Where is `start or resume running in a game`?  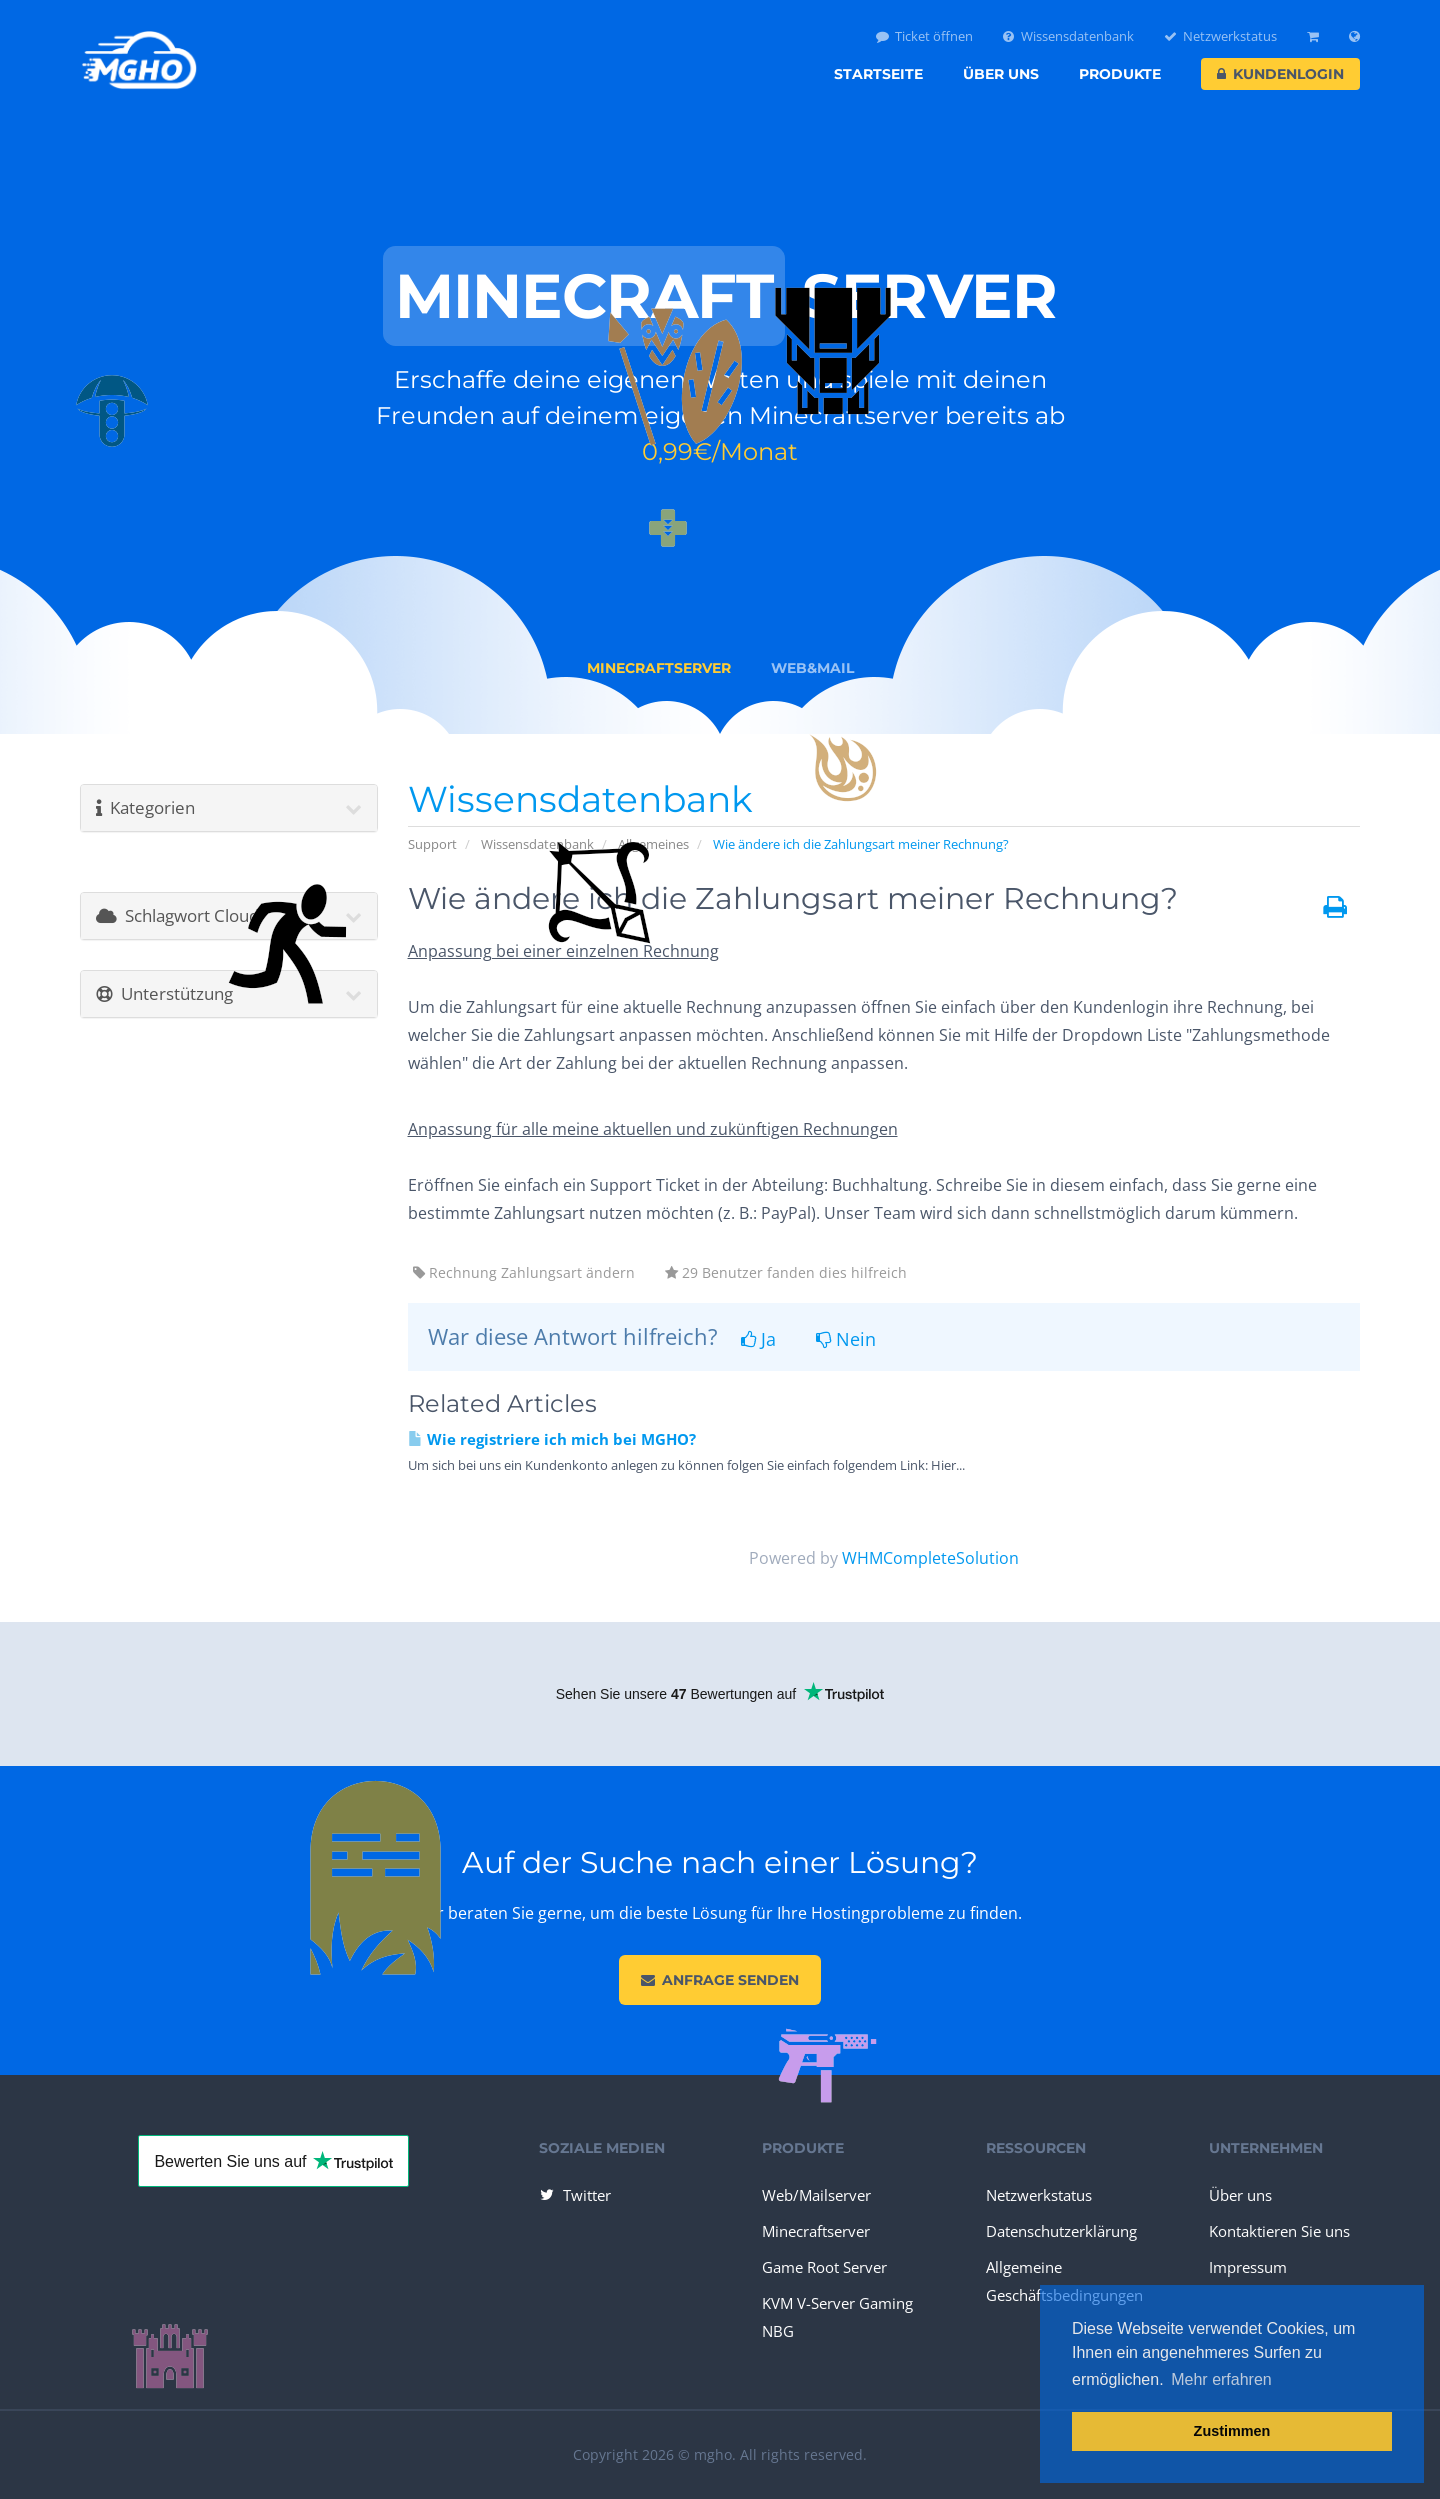
start or resume running in a game is located at coordinates (287, 942).